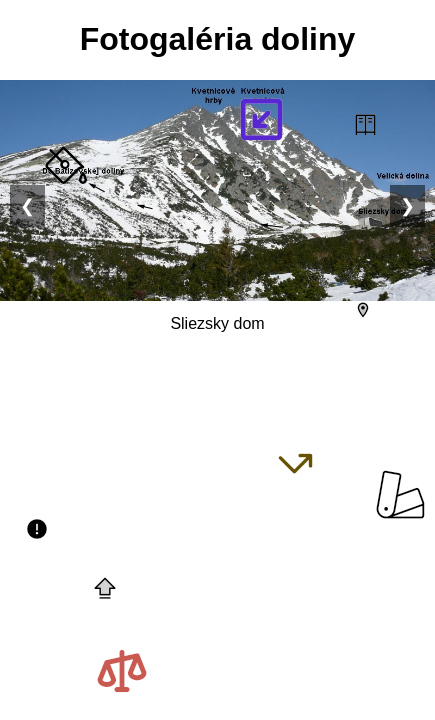 The height and width of the screenshot is (720, 435). I want to click on access legal terms or policies, so click(122, 671).